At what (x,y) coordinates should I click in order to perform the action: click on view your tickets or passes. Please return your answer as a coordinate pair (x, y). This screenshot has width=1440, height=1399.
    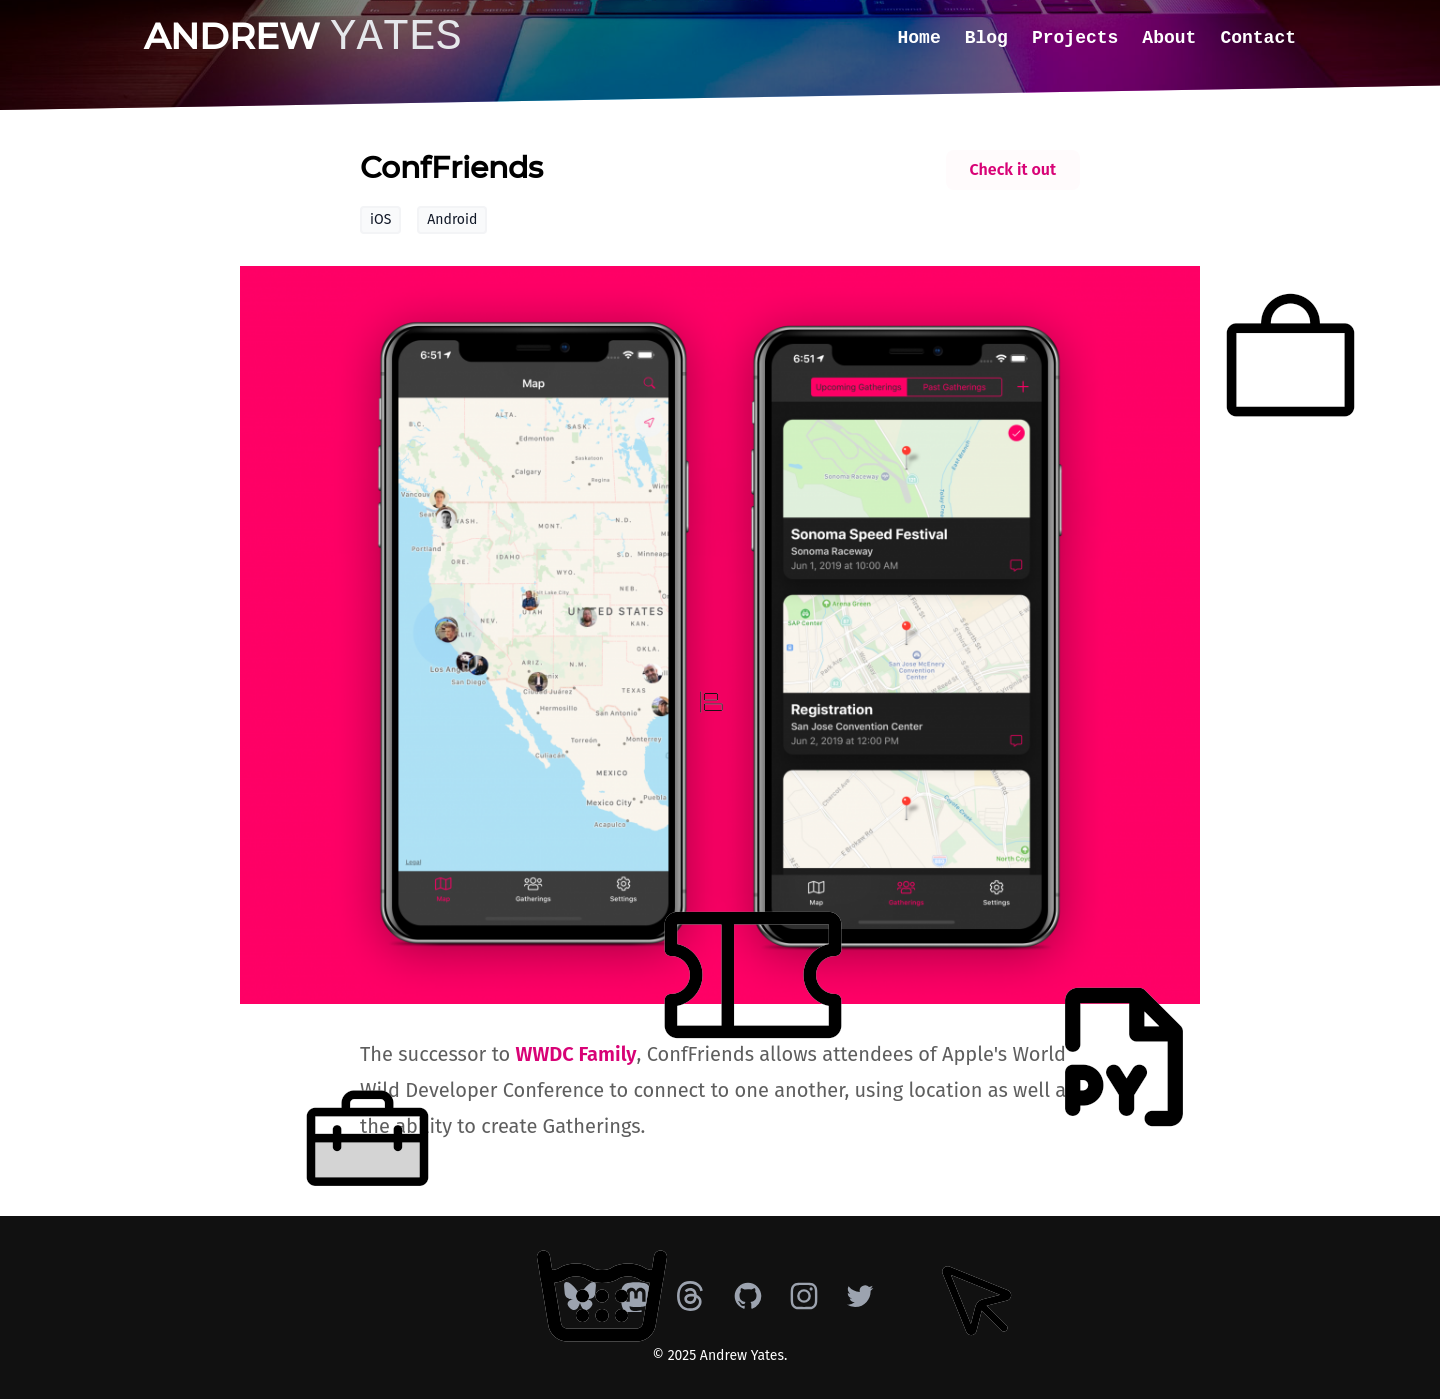
    Looking at the image, I should click on (753, 975).